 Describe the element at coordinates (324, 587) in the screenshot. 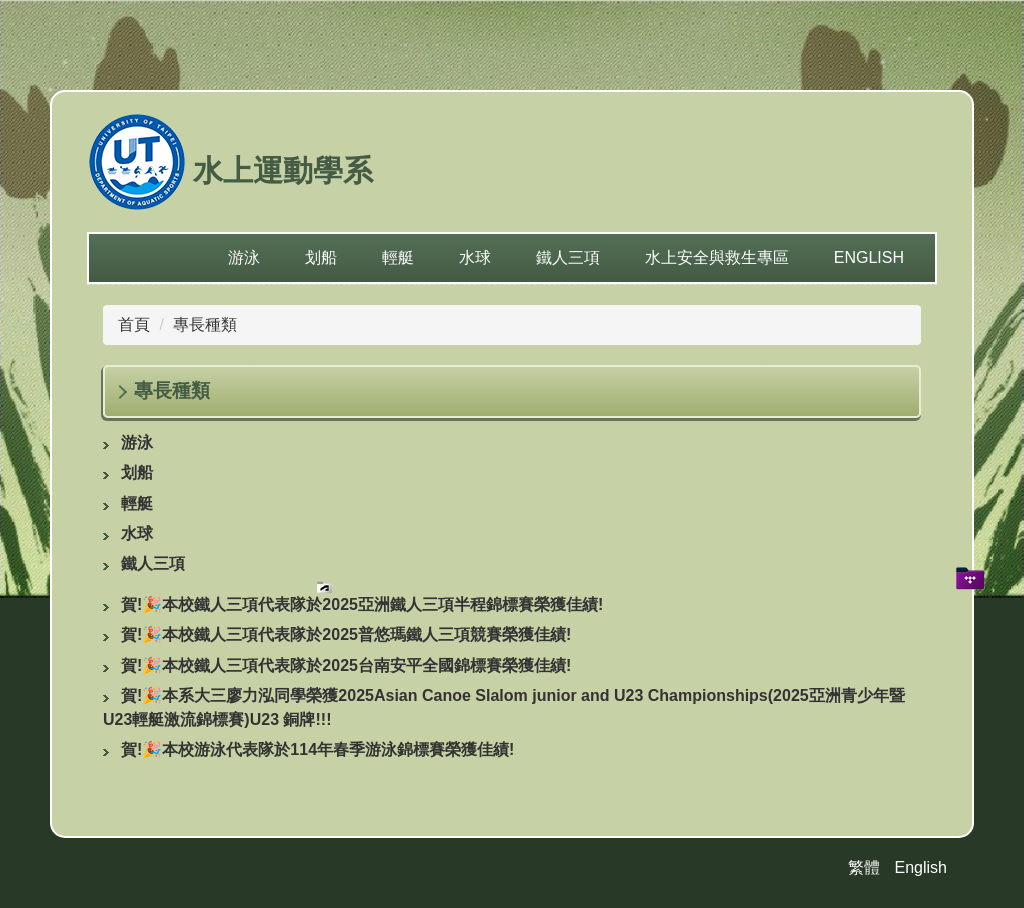

I see `open autodesk project files folder` at that location.